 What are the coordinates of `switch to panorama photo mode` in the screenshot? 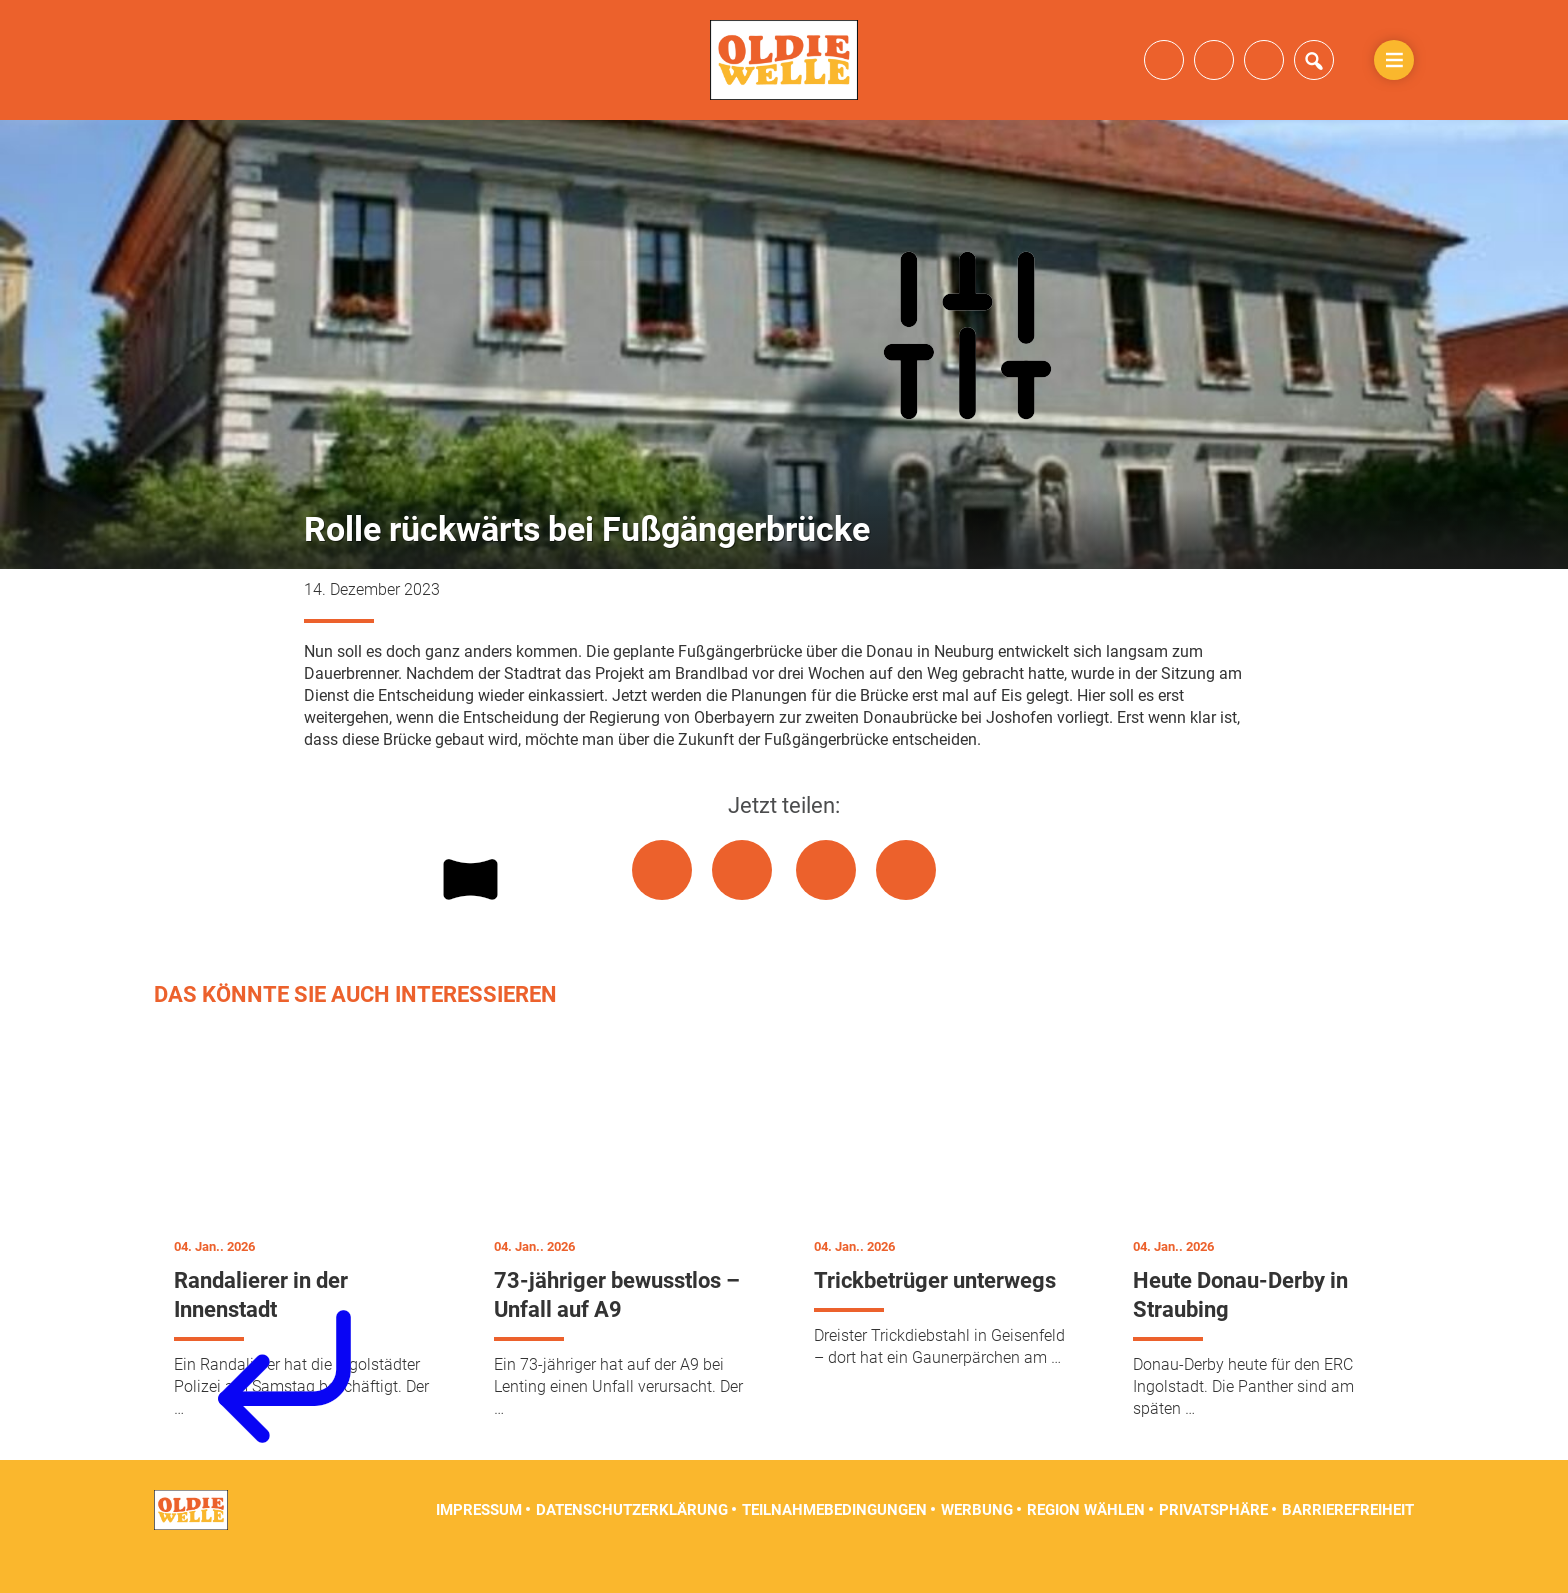 It's located at (470, 879).